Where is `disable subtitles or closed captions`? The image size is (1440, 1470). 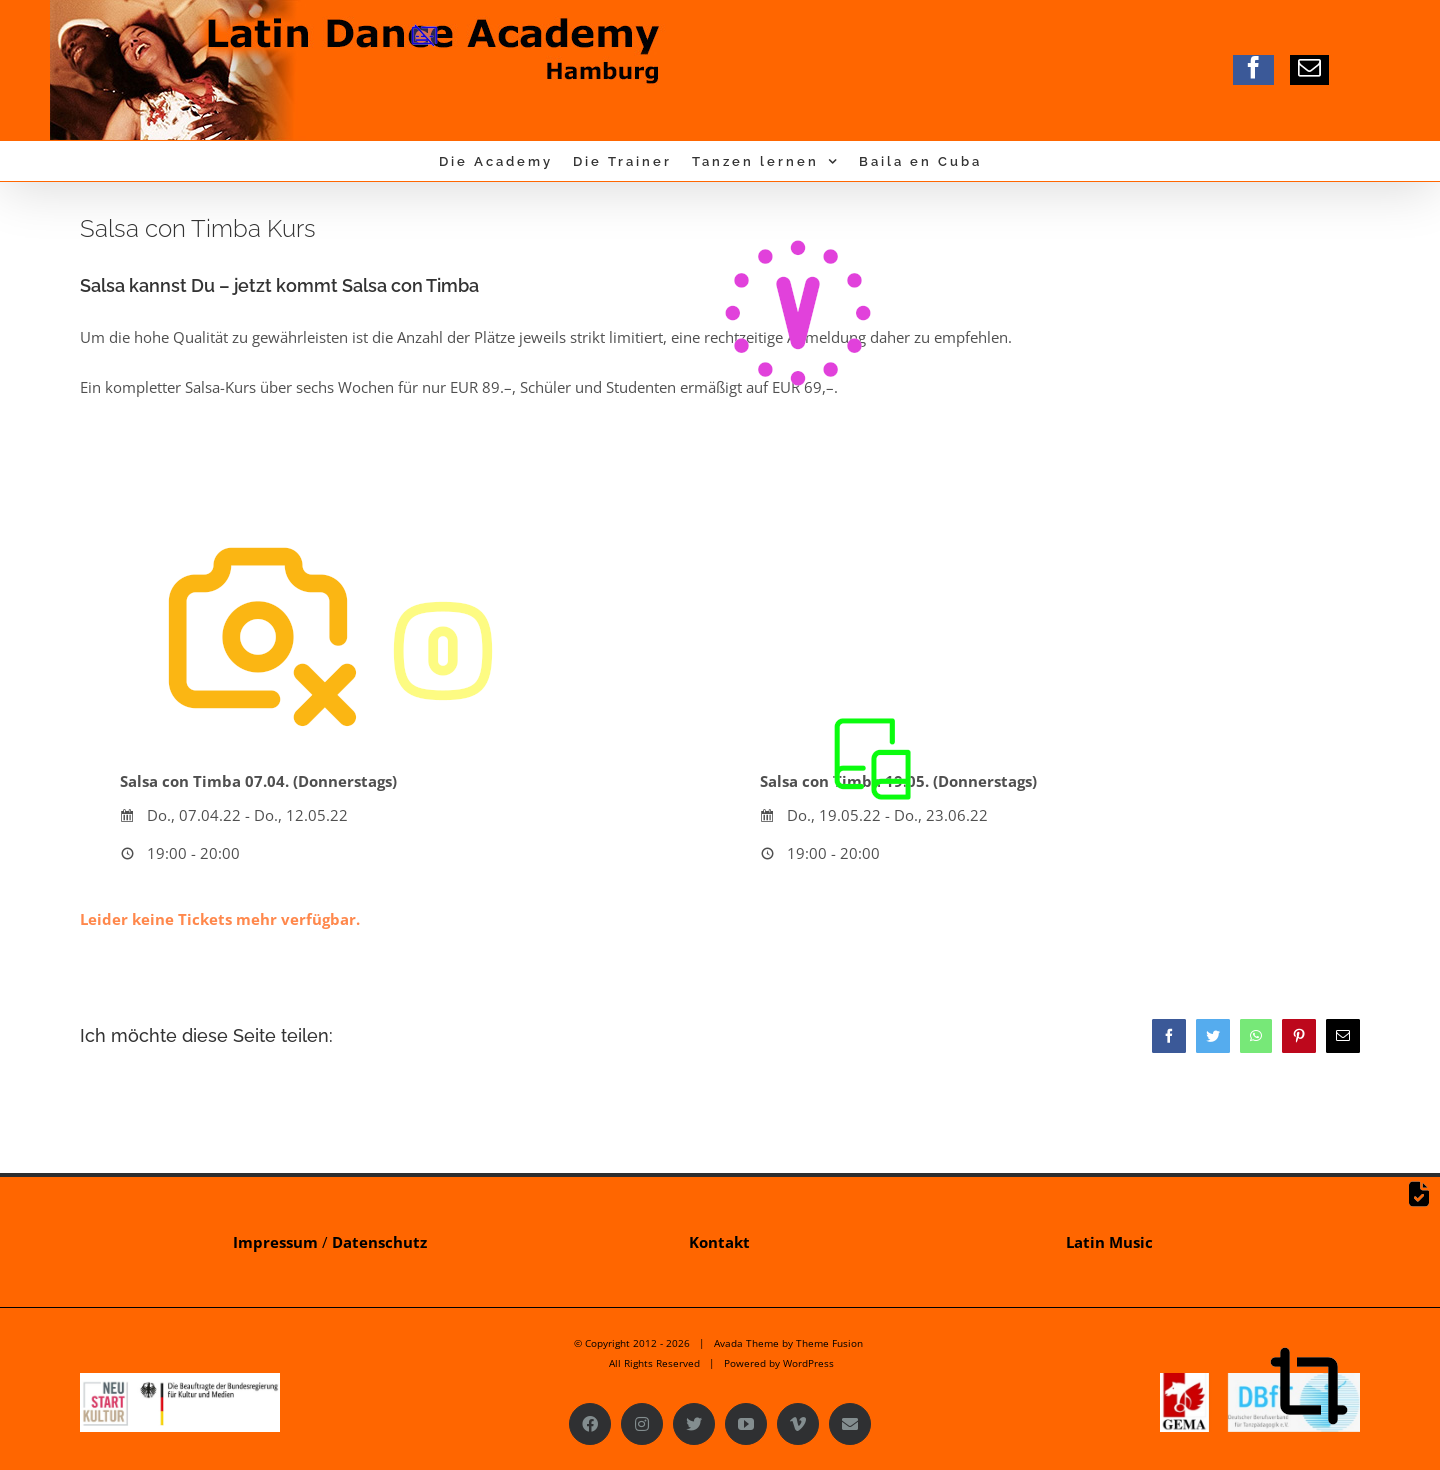
disable subtitles or closed captions is located at coordinates (424, 35).